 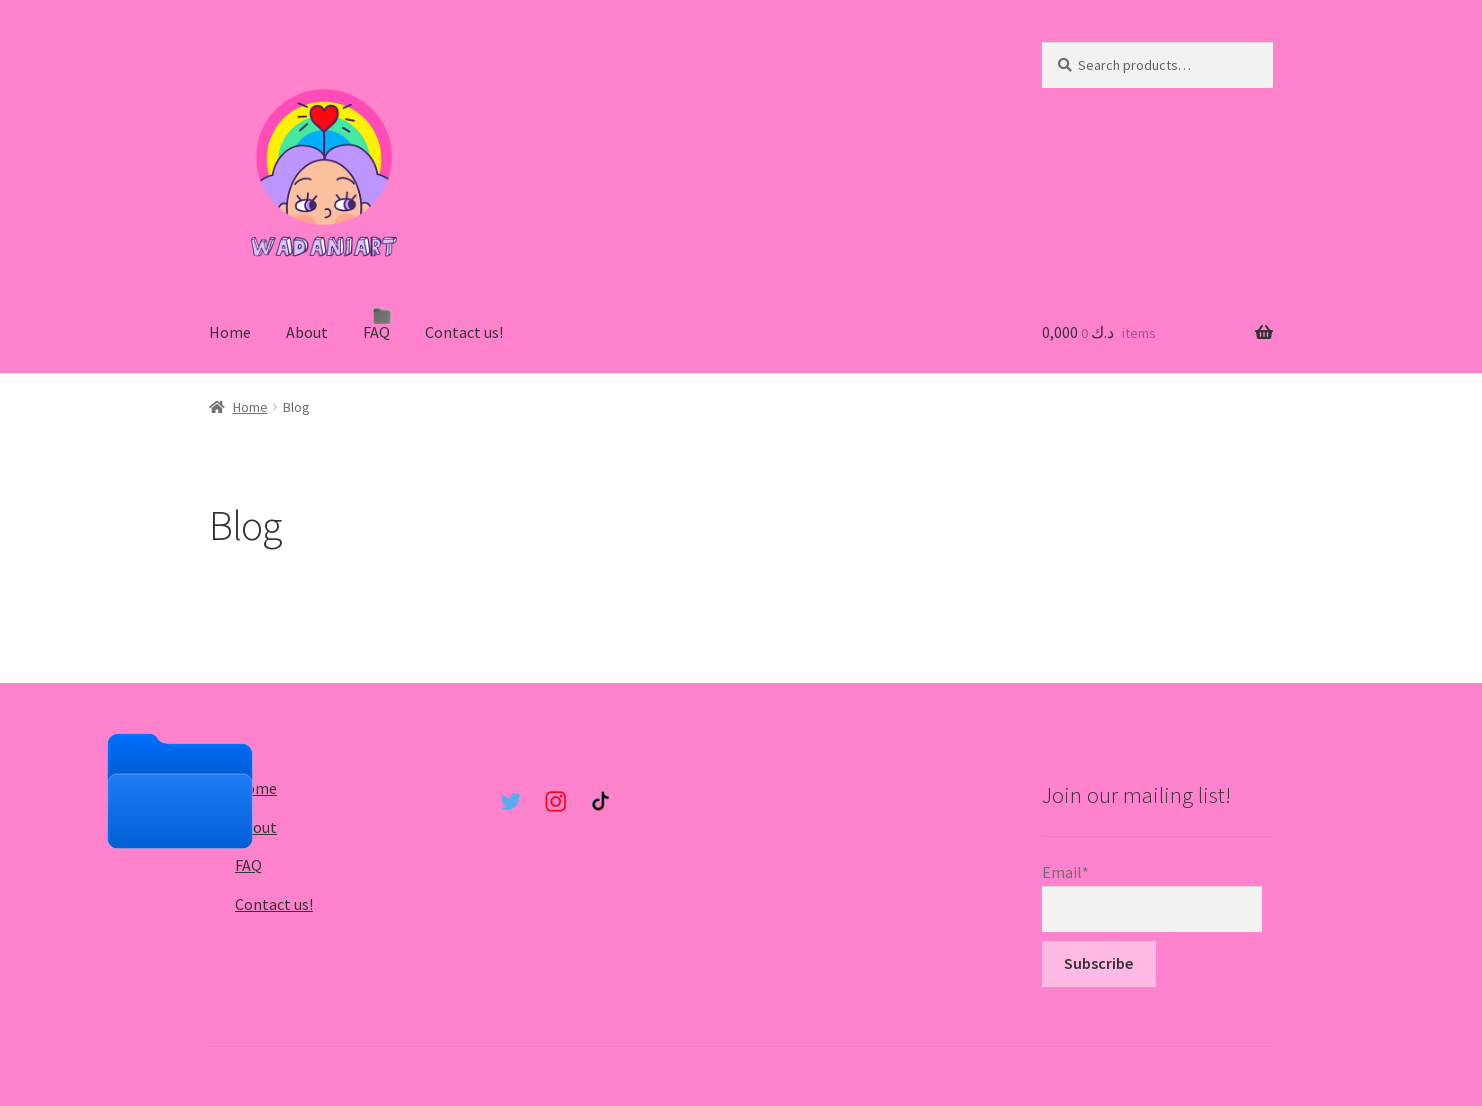 I want to click on open folder containing files or documents, so click(x=180, y=791).